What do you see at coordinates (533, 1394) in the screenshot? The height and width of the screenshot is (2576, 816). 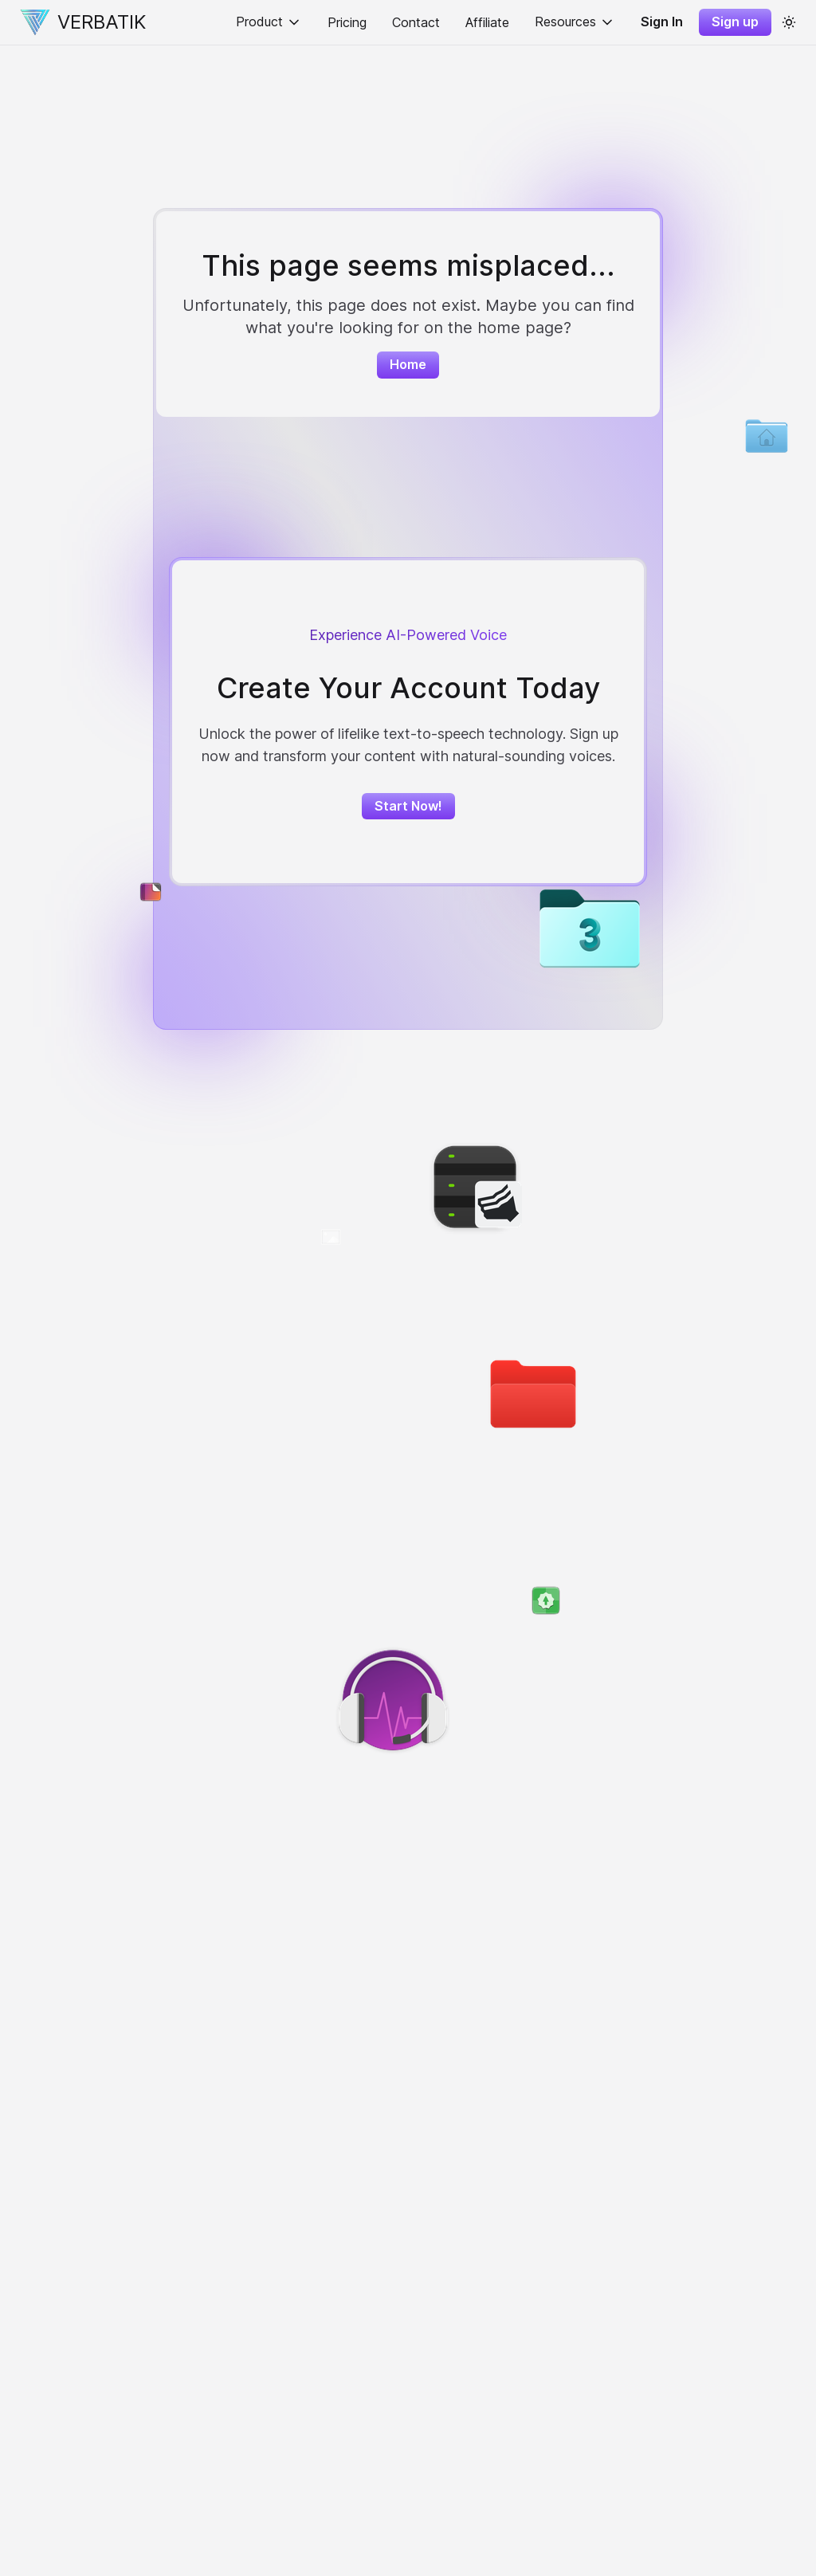 I see `open folder containing files` at bounding box center [533, 1394].